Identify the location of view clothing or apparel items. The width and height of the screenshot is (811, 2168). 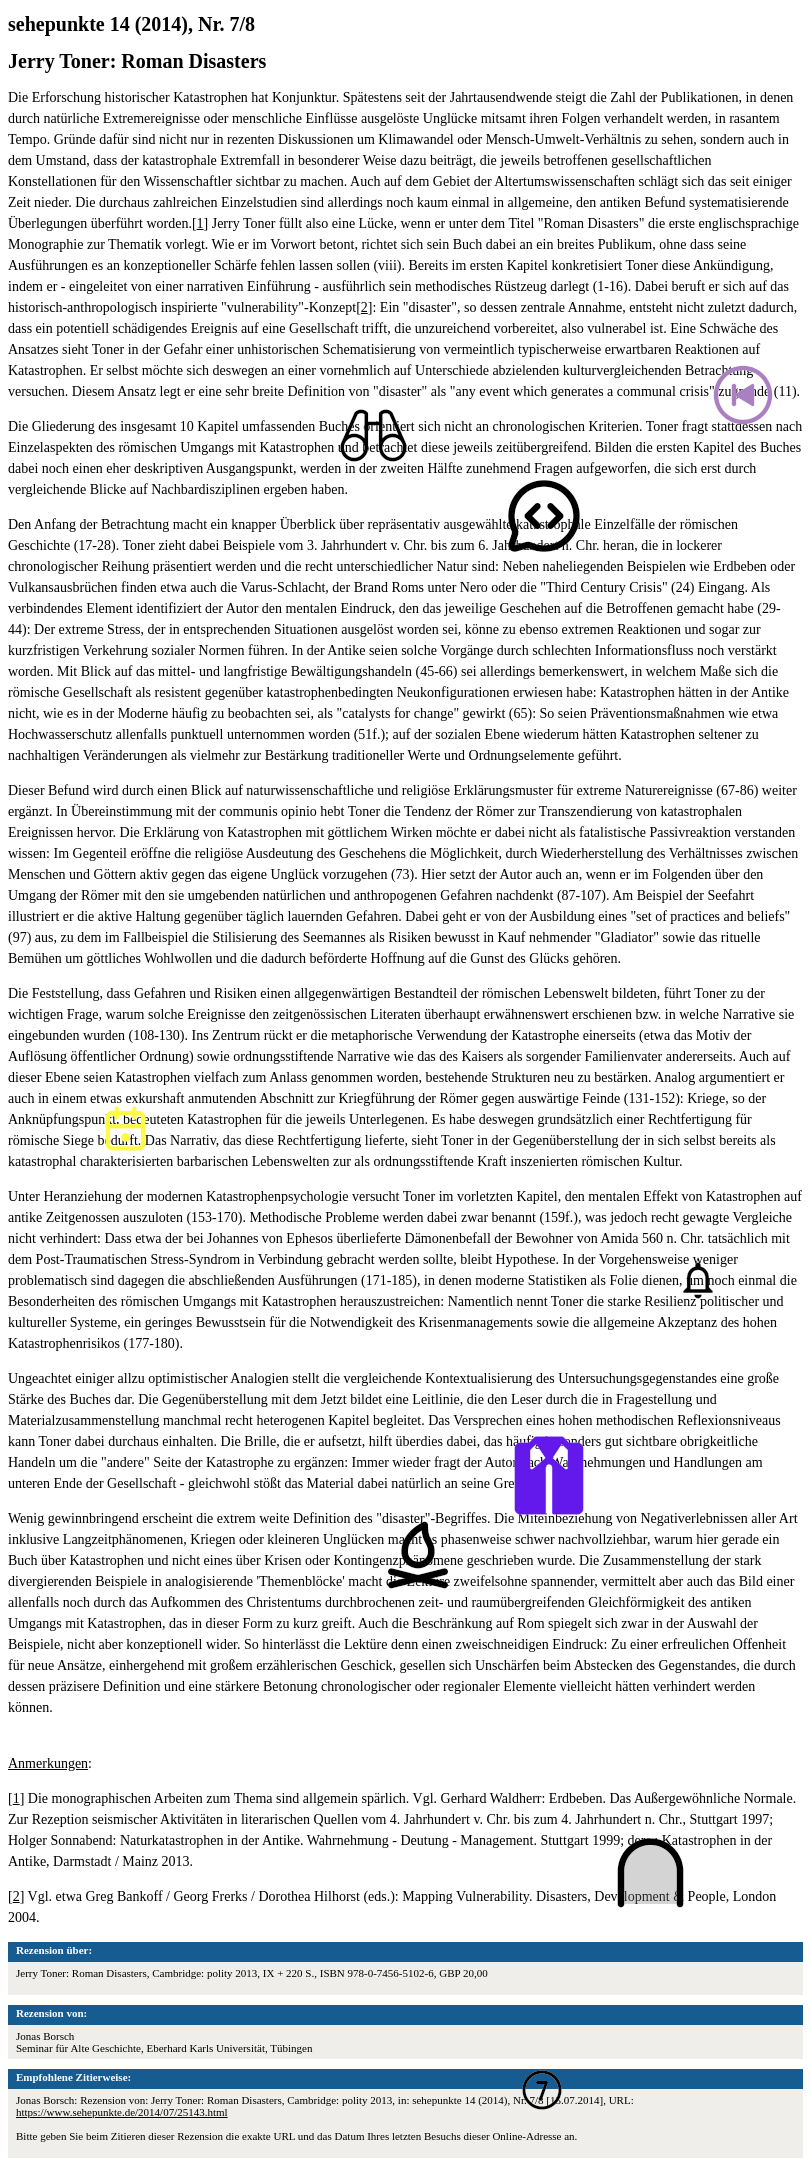
(549, 1477).